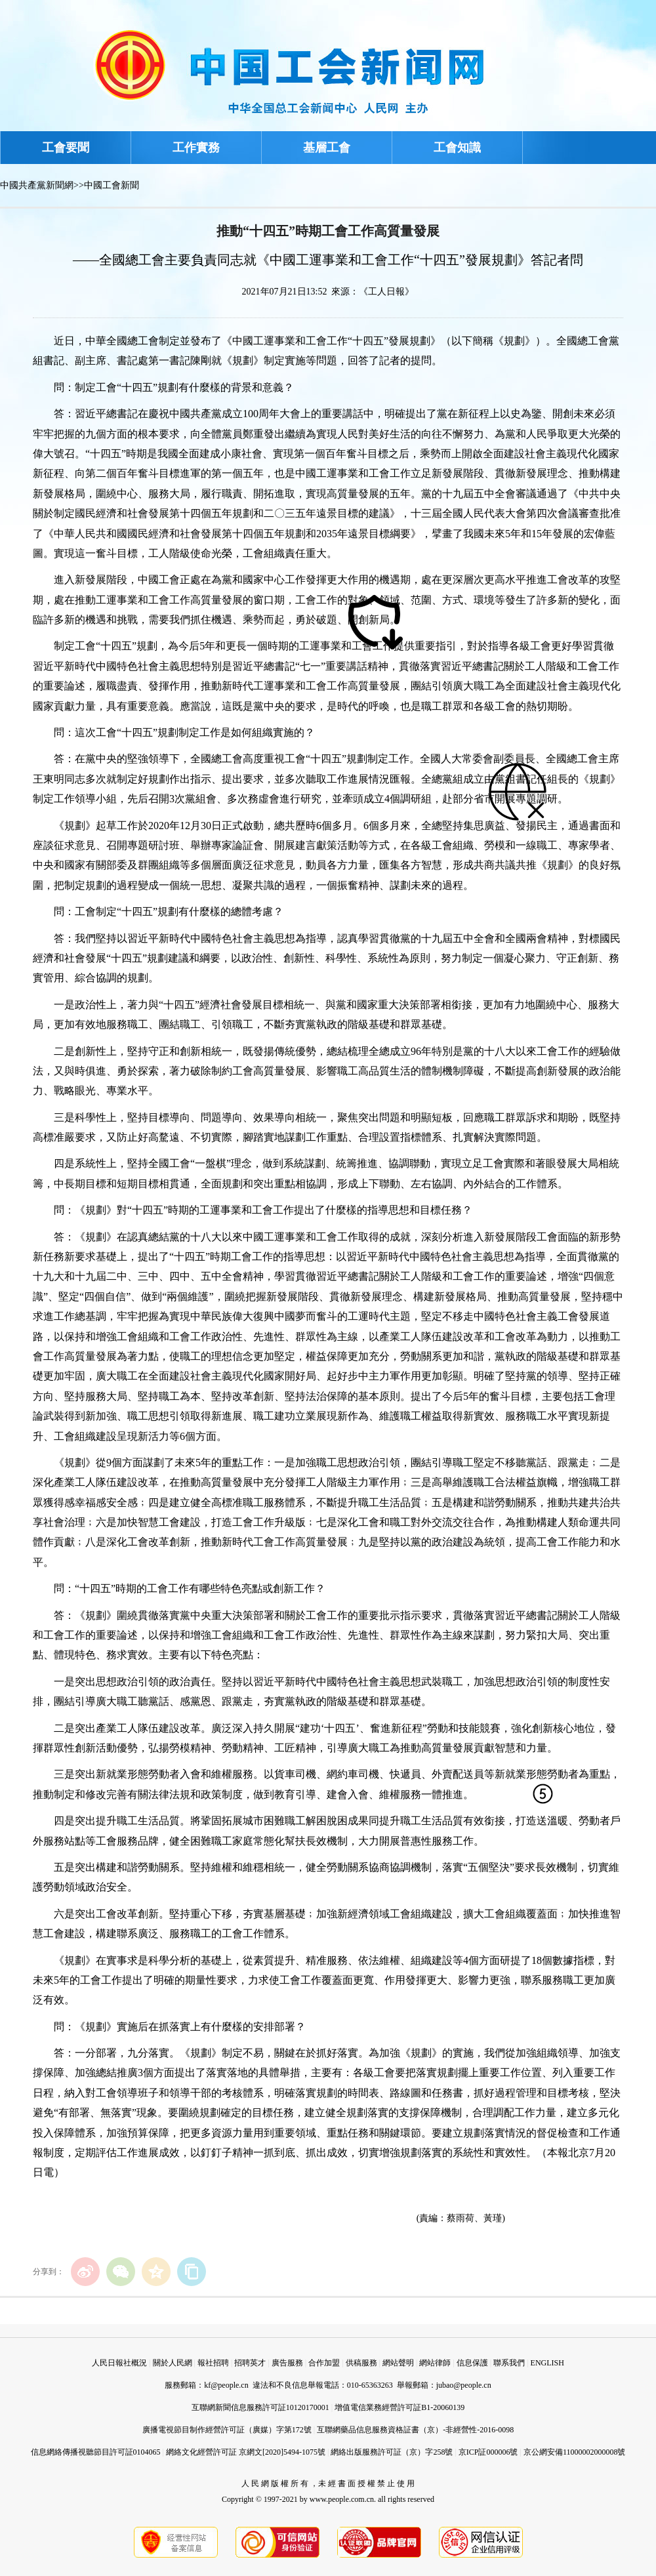 The width and height of the screenshot is (656, 2576). I want to click on no internet connection, so click(518, 792).